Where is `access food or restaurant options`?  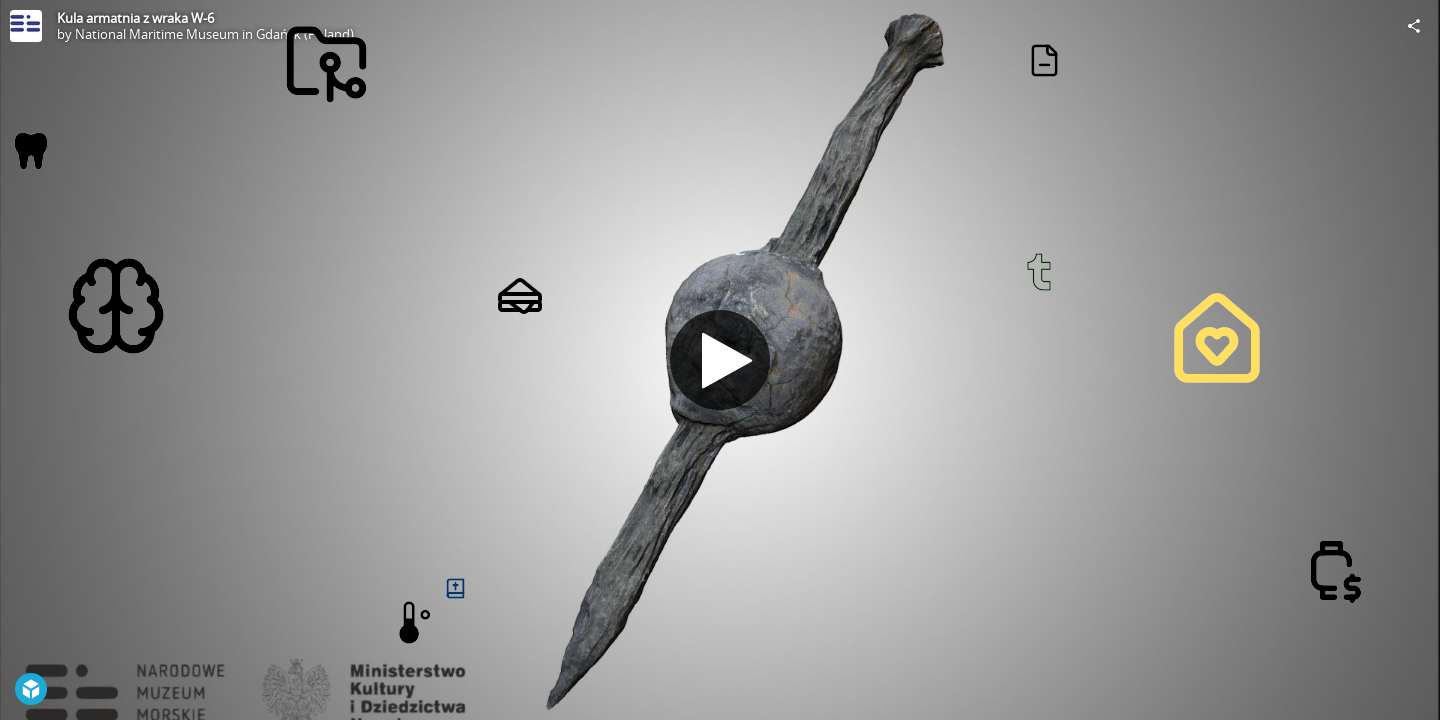 access food or restaurant options is located at coordinates (520, 296).